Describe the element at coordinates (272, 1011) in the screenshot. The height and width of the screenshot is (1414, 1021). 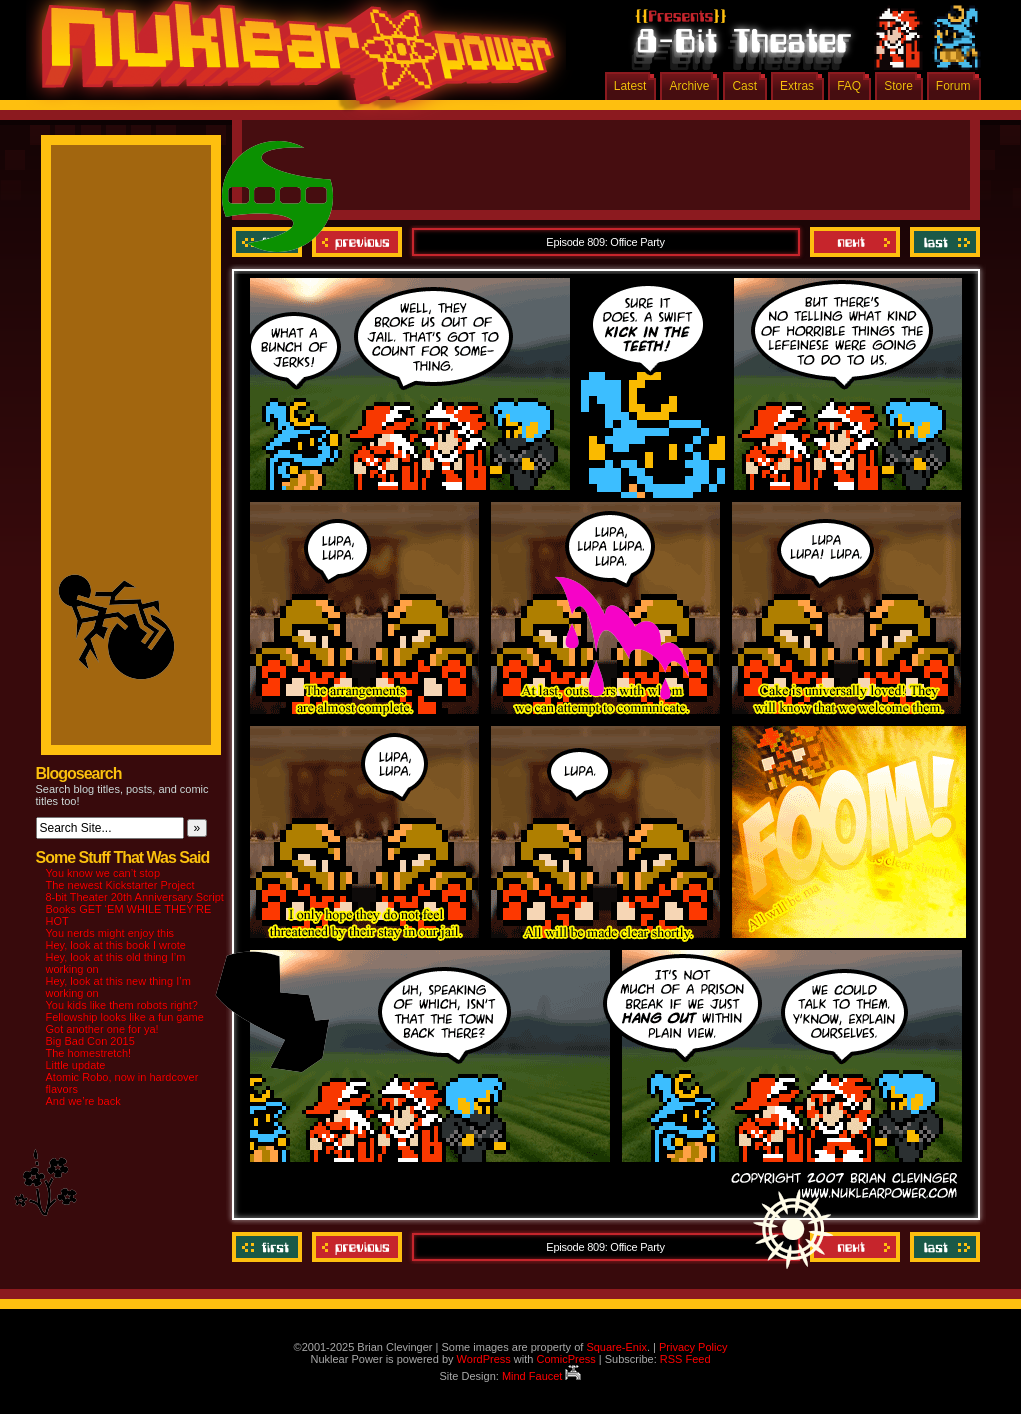
I see `select Paraguay as your country or region` at that location.